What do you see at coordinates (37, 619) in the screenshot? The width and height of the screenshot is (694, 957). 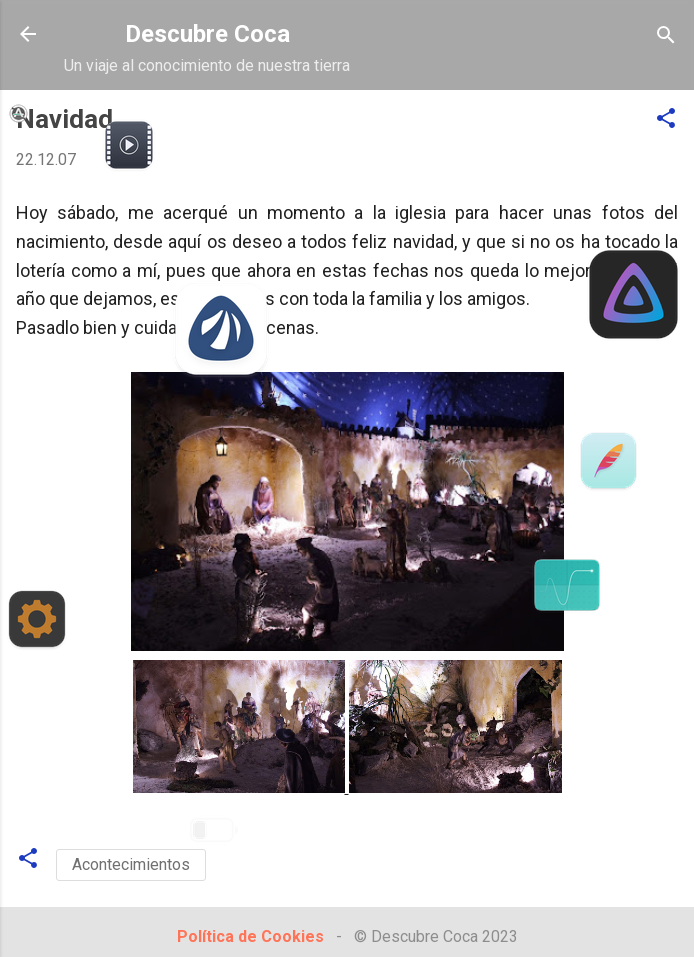 I see `launch factorio game` at bounding box center [37, 619].